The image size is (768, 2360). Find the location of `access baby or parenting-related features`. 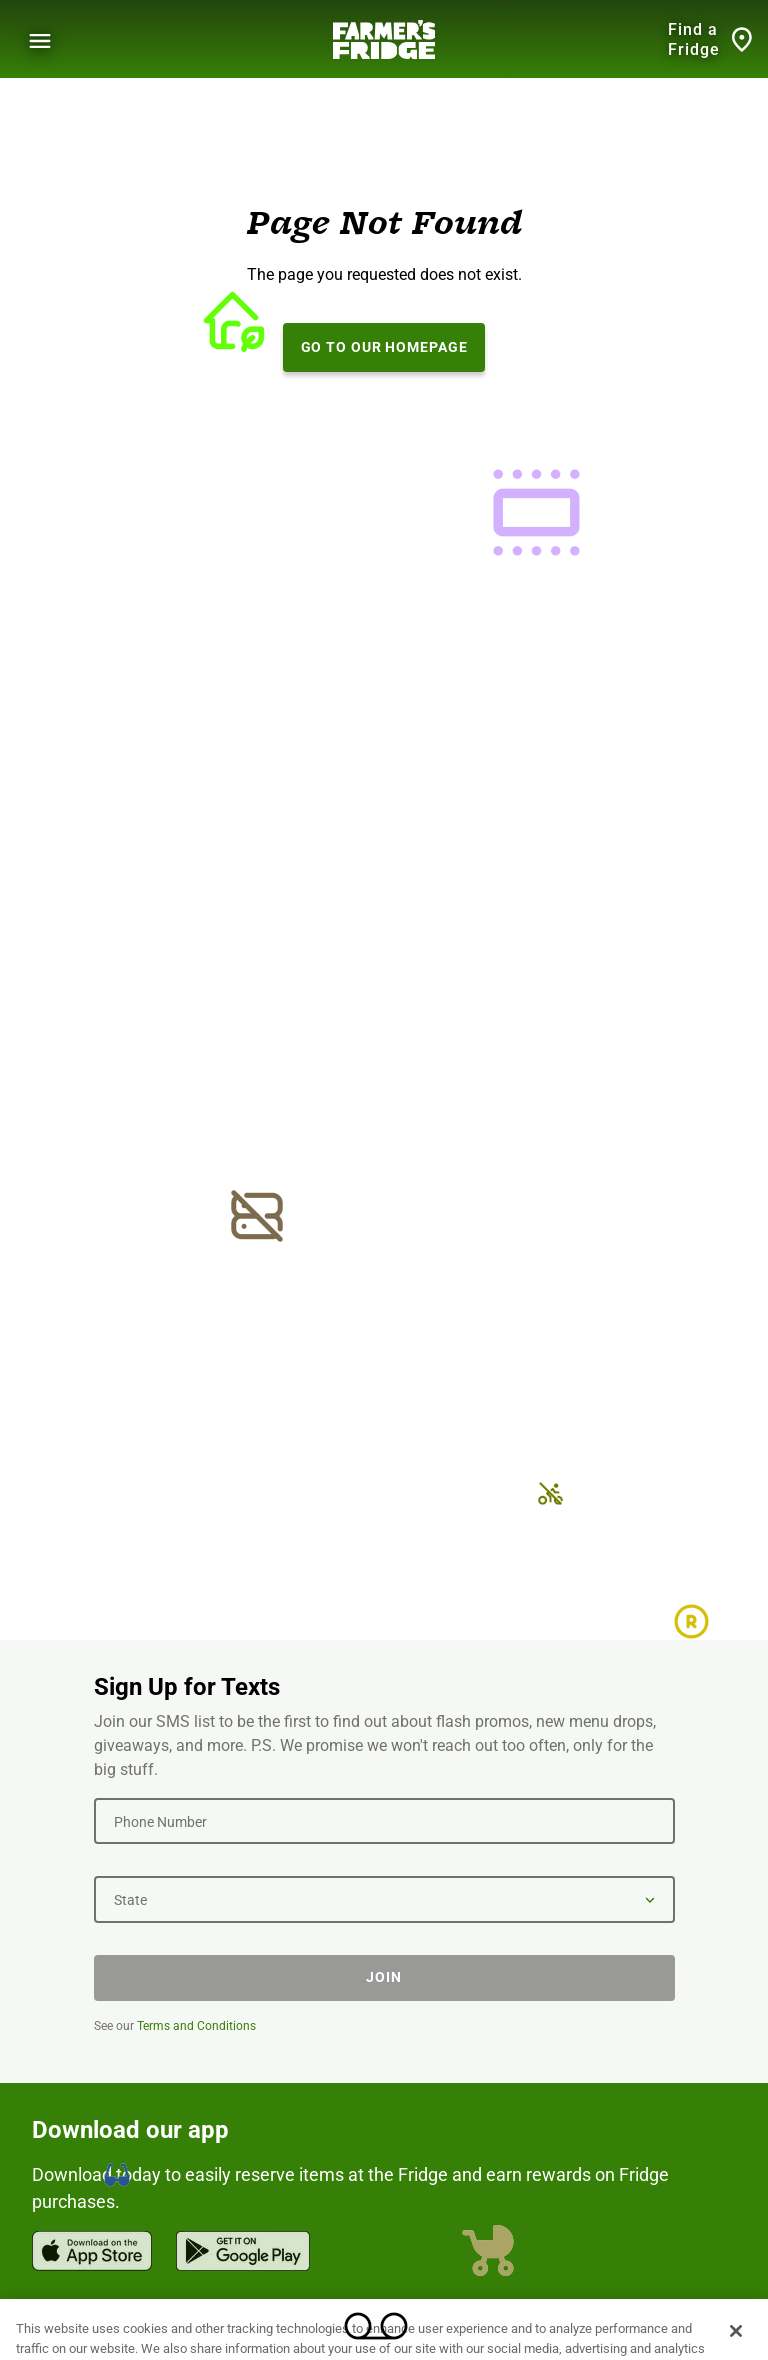

access baby or parenting-related features is located at coordinates (490, 2250).